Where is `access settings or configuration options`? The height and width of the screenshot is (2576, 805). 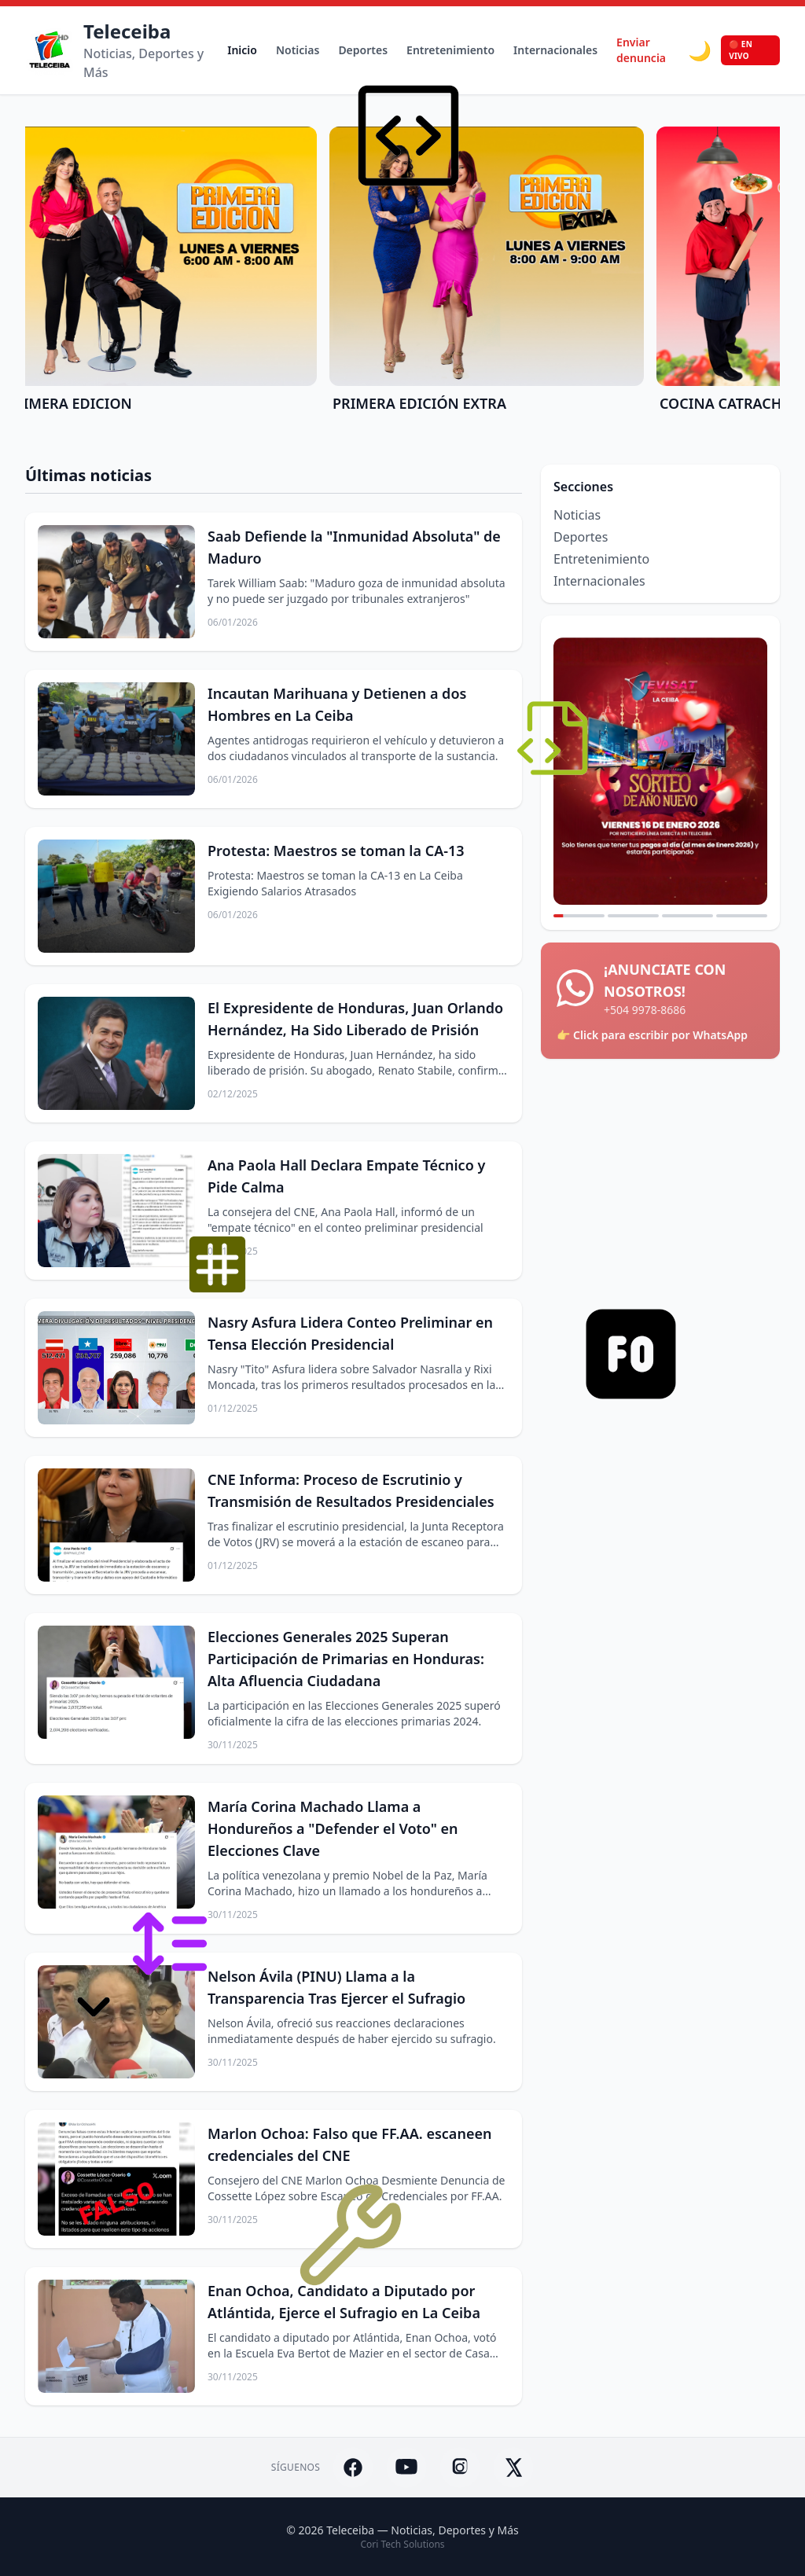 access settings or configuration options is located at coordinates (351, 2235).